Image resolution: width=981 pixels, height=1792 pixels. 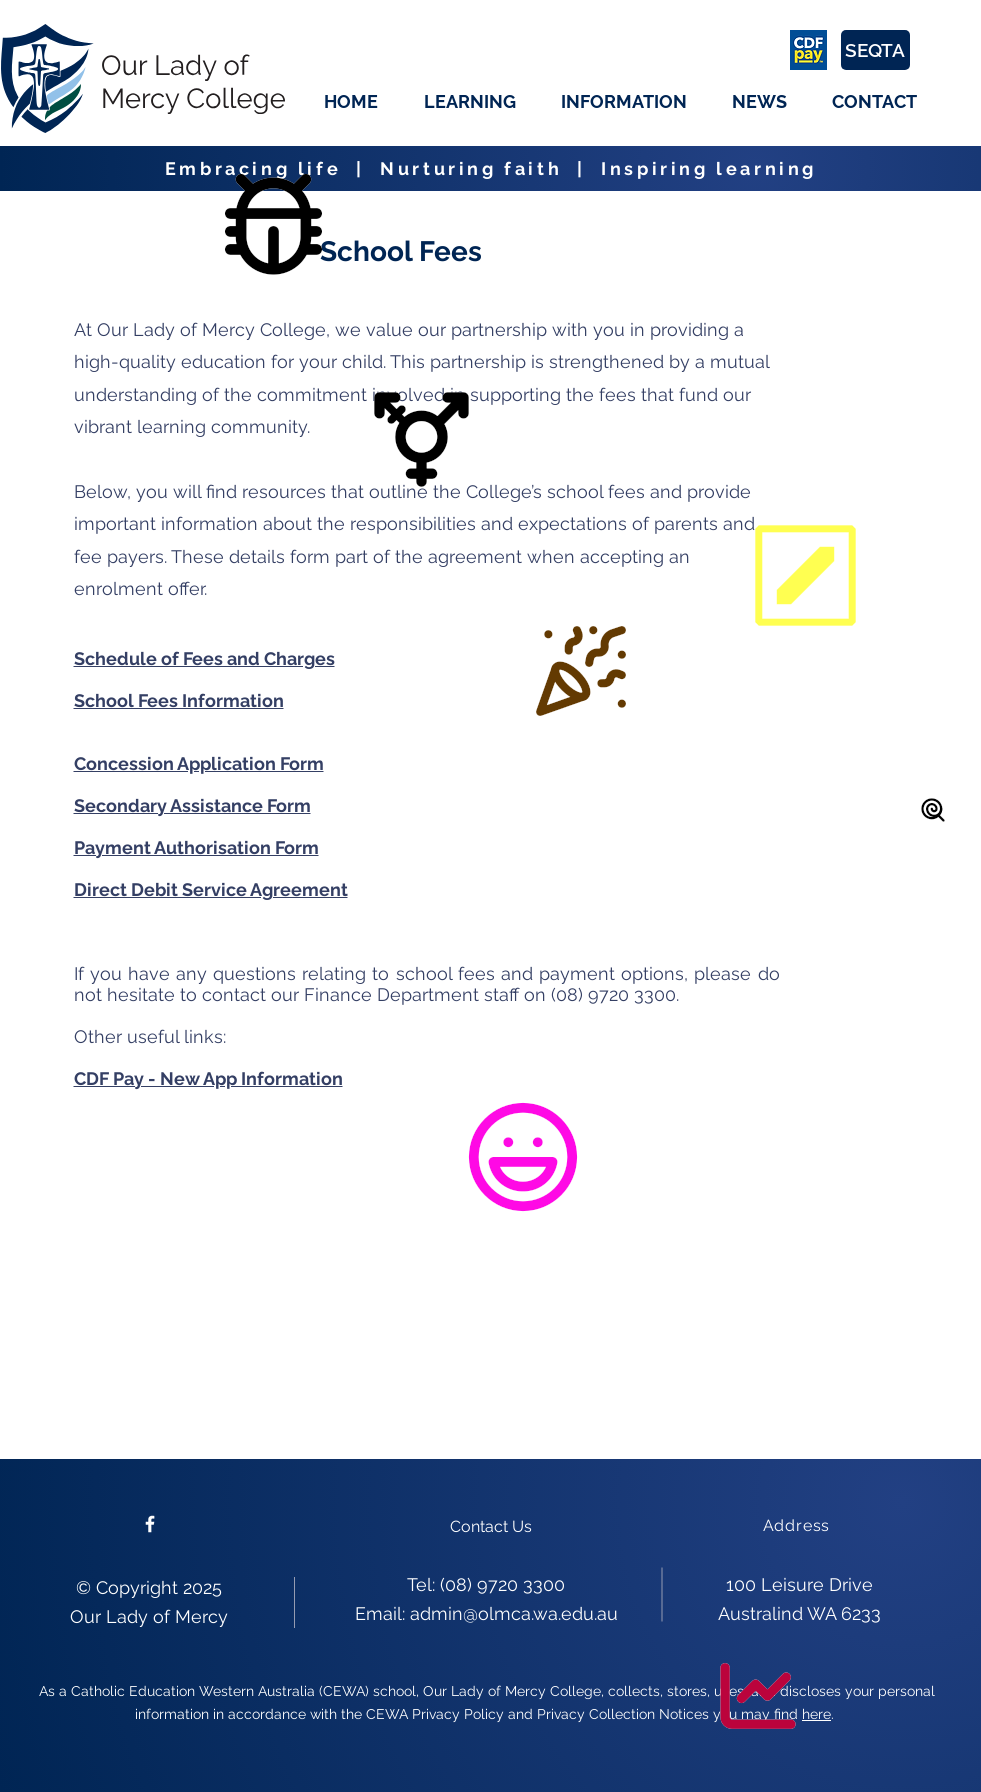 What do you see at coordinates (581, 671) in the screenshot?
I see `celebrate a completed milestone or achievement` at bounding box center [581, 671].